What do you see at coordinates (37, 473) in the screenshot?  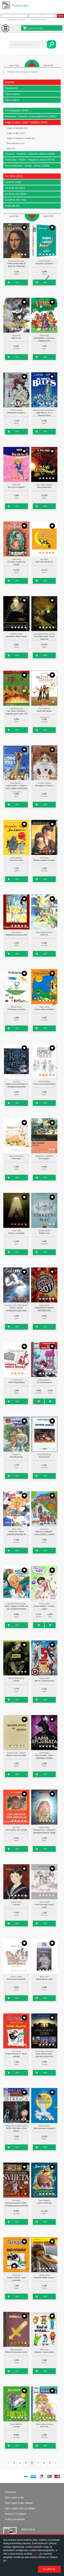 I see `indicates cleaning or sanitization feature` at bounding box center [37, 473].